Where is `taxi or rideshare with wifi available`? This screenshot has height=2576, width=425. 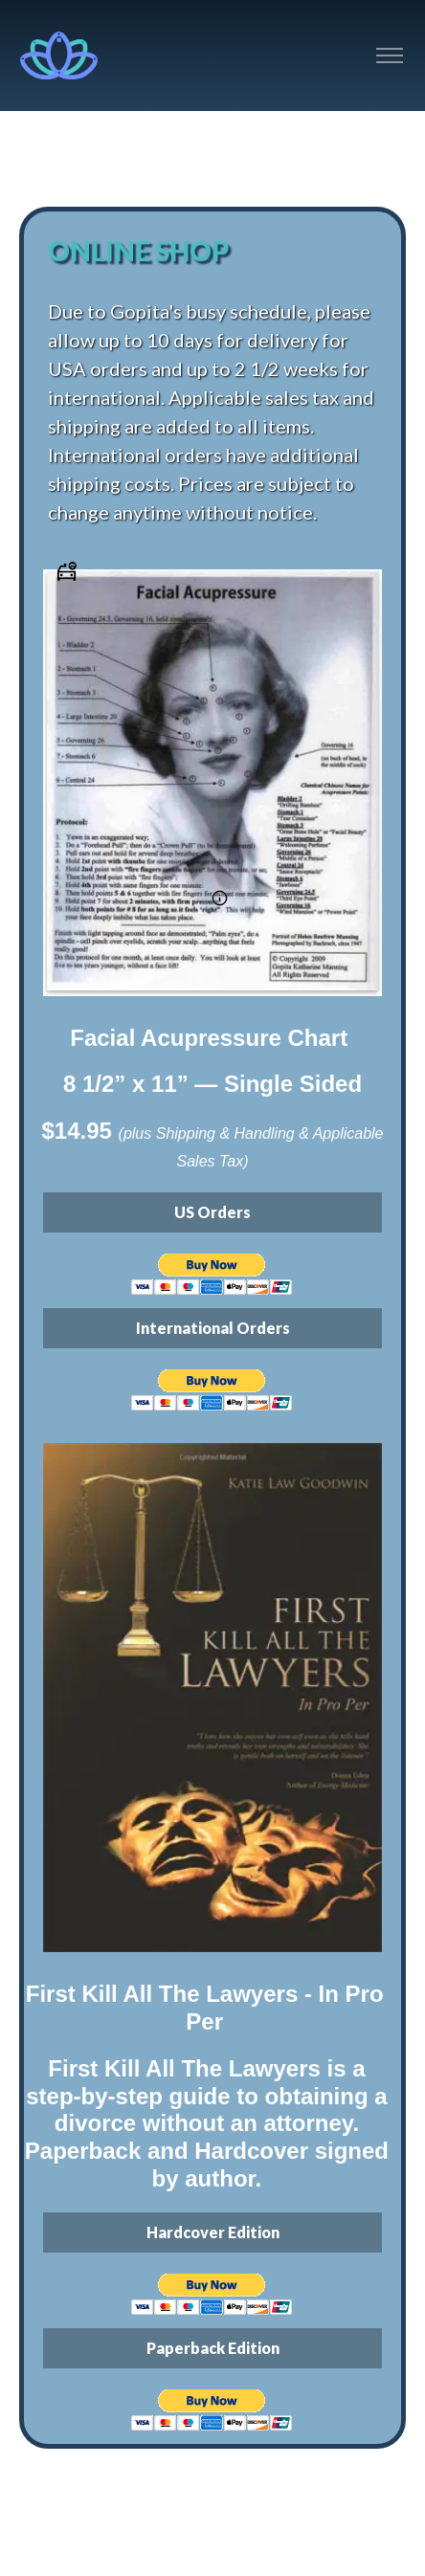 taxi or rideshare with wifi available is located at coordinates (66, 571).